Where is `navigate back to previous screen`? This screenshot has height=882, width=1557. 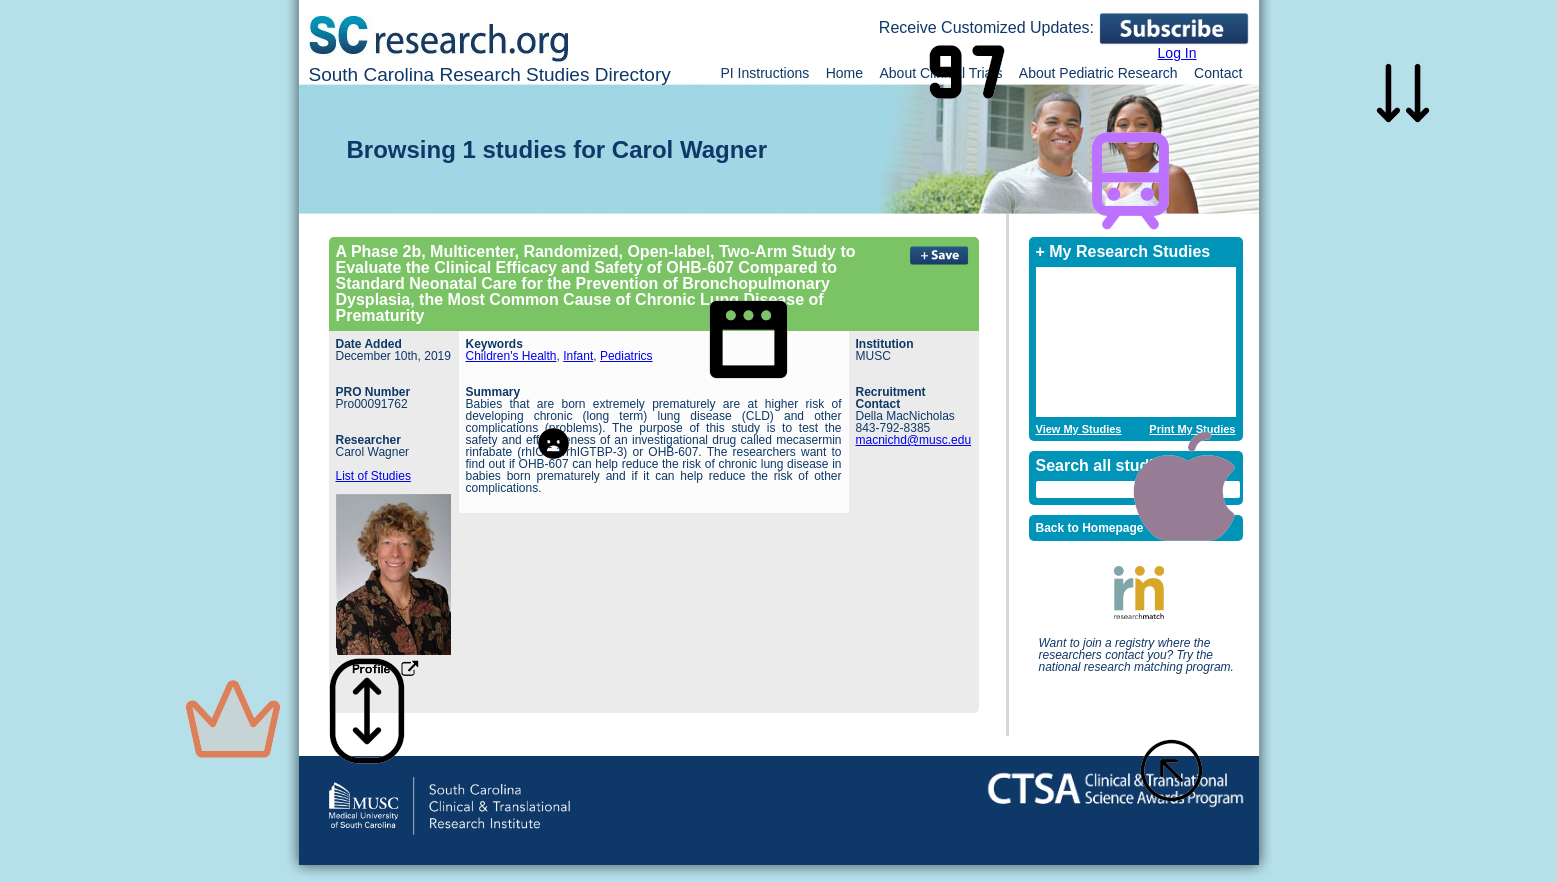
navigate back to previous screen is located at coordinates (1171, 770).